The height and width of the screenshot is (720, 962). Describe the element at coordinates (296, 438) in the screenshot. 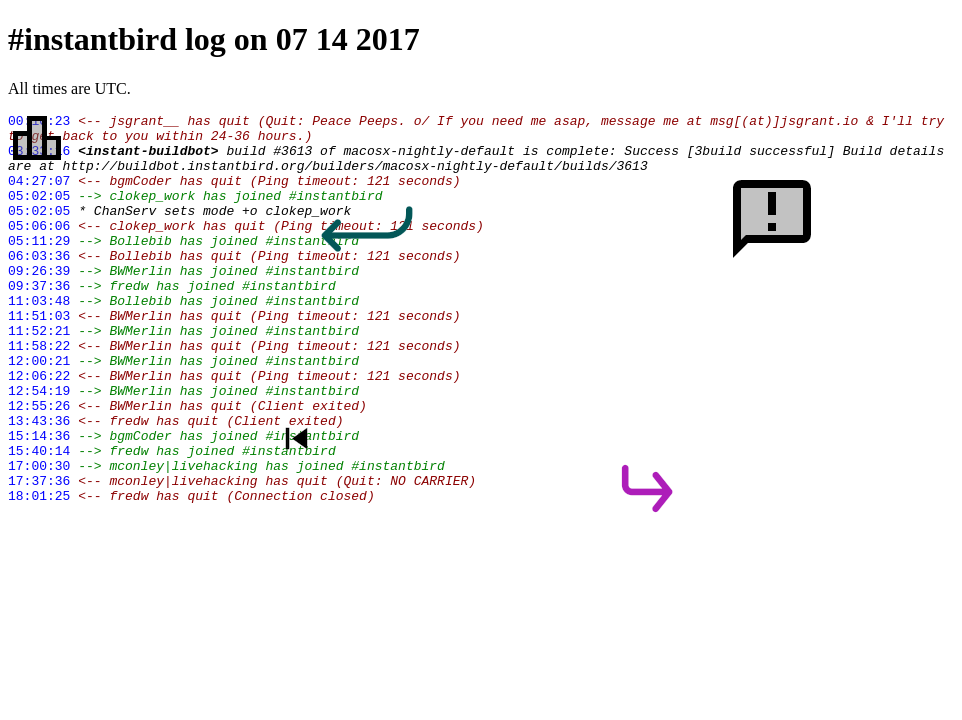

I see `skip to previous track` at that location.